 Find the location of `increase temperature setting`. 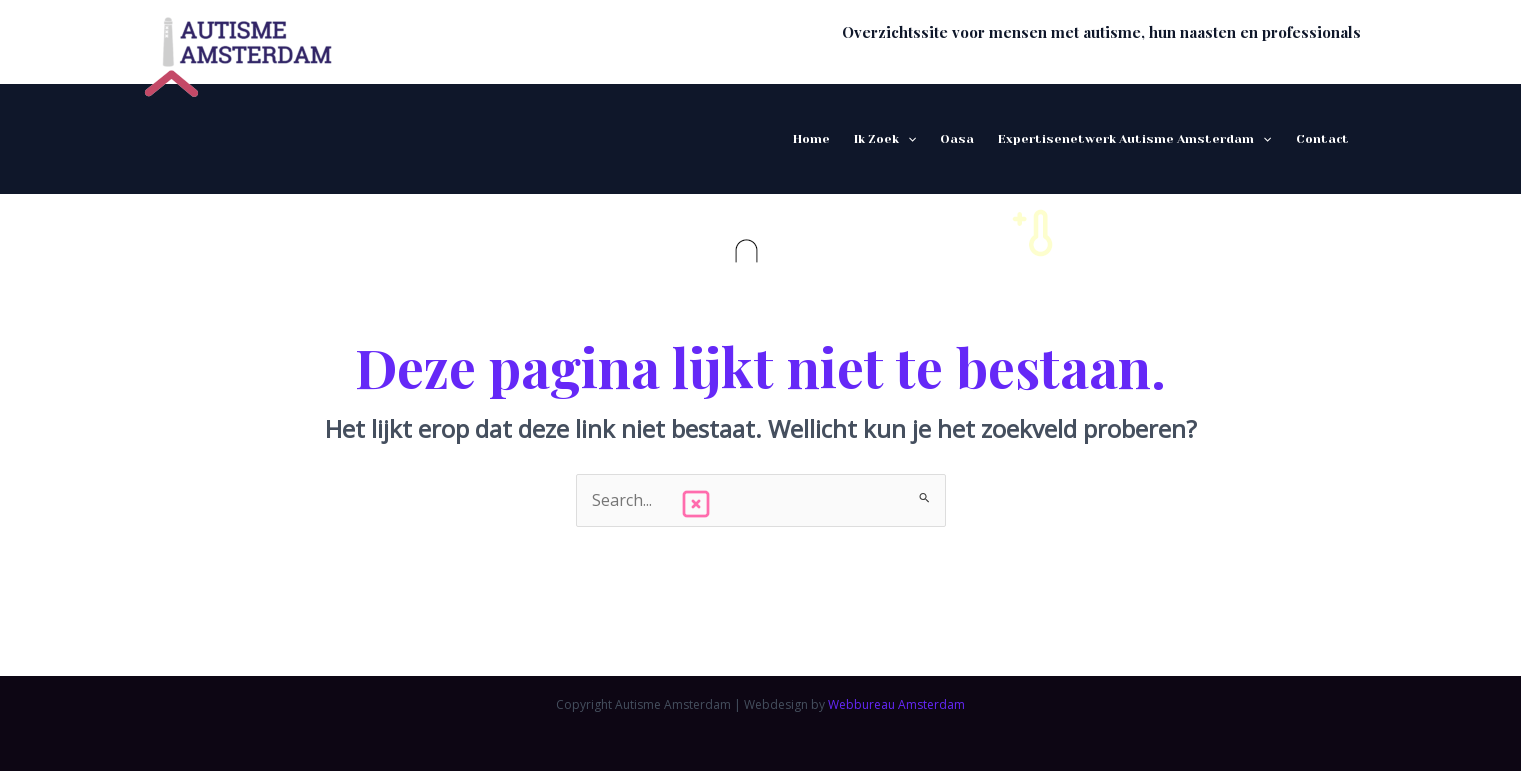

increase temperature setting is located at coordinates (1036, 233).